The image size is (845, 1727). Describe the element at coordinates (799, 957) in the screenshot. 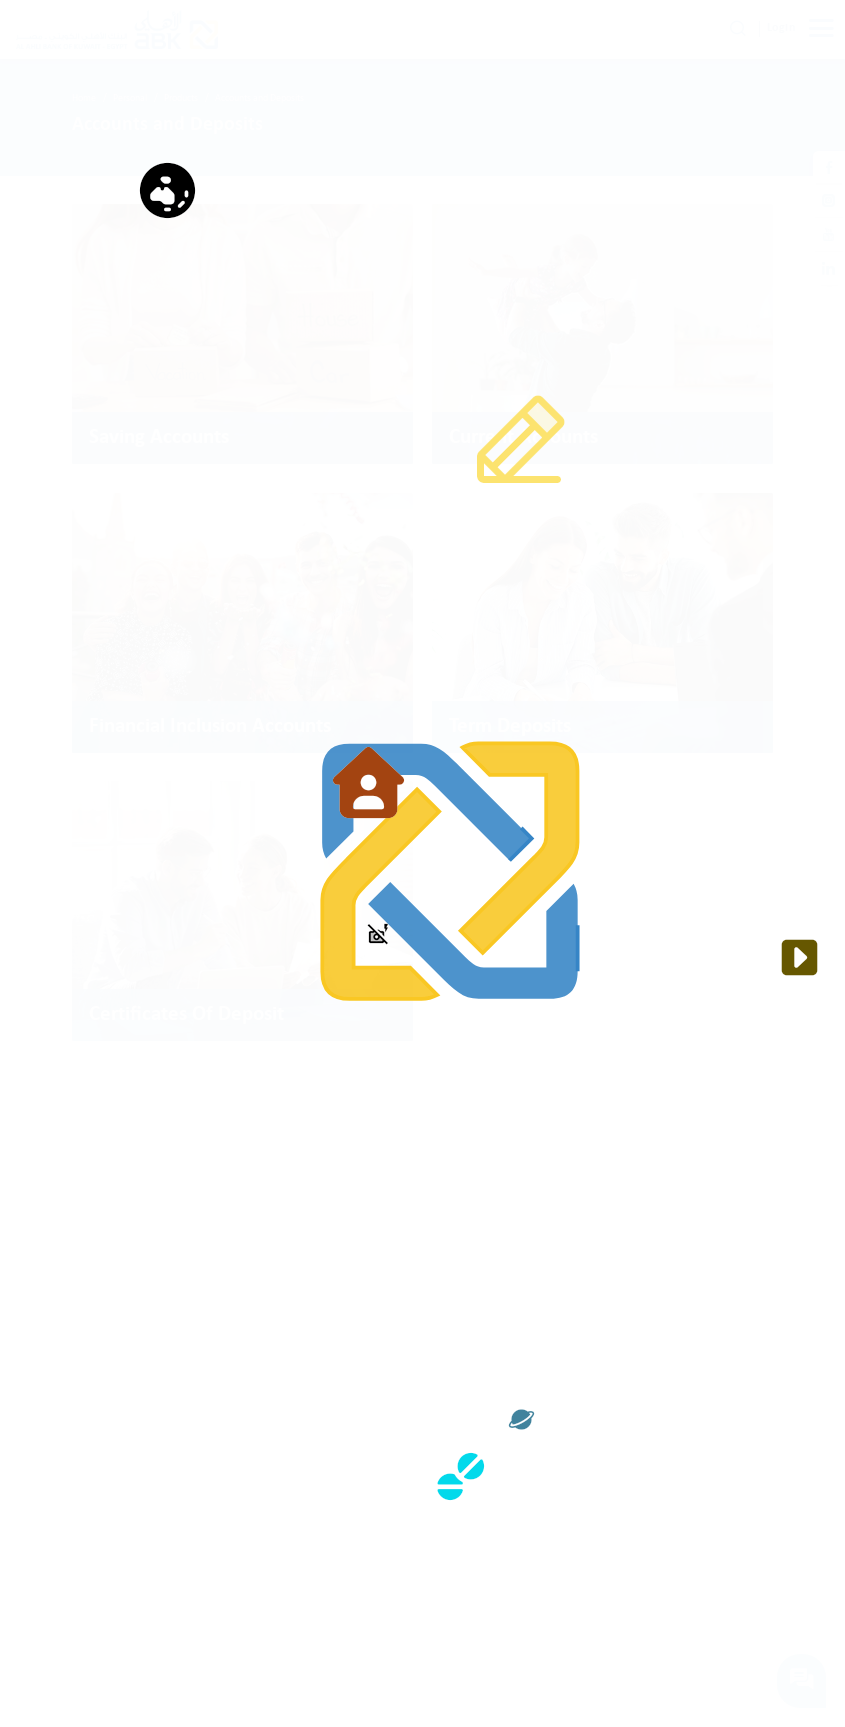

I see `play media or video content` at that location.